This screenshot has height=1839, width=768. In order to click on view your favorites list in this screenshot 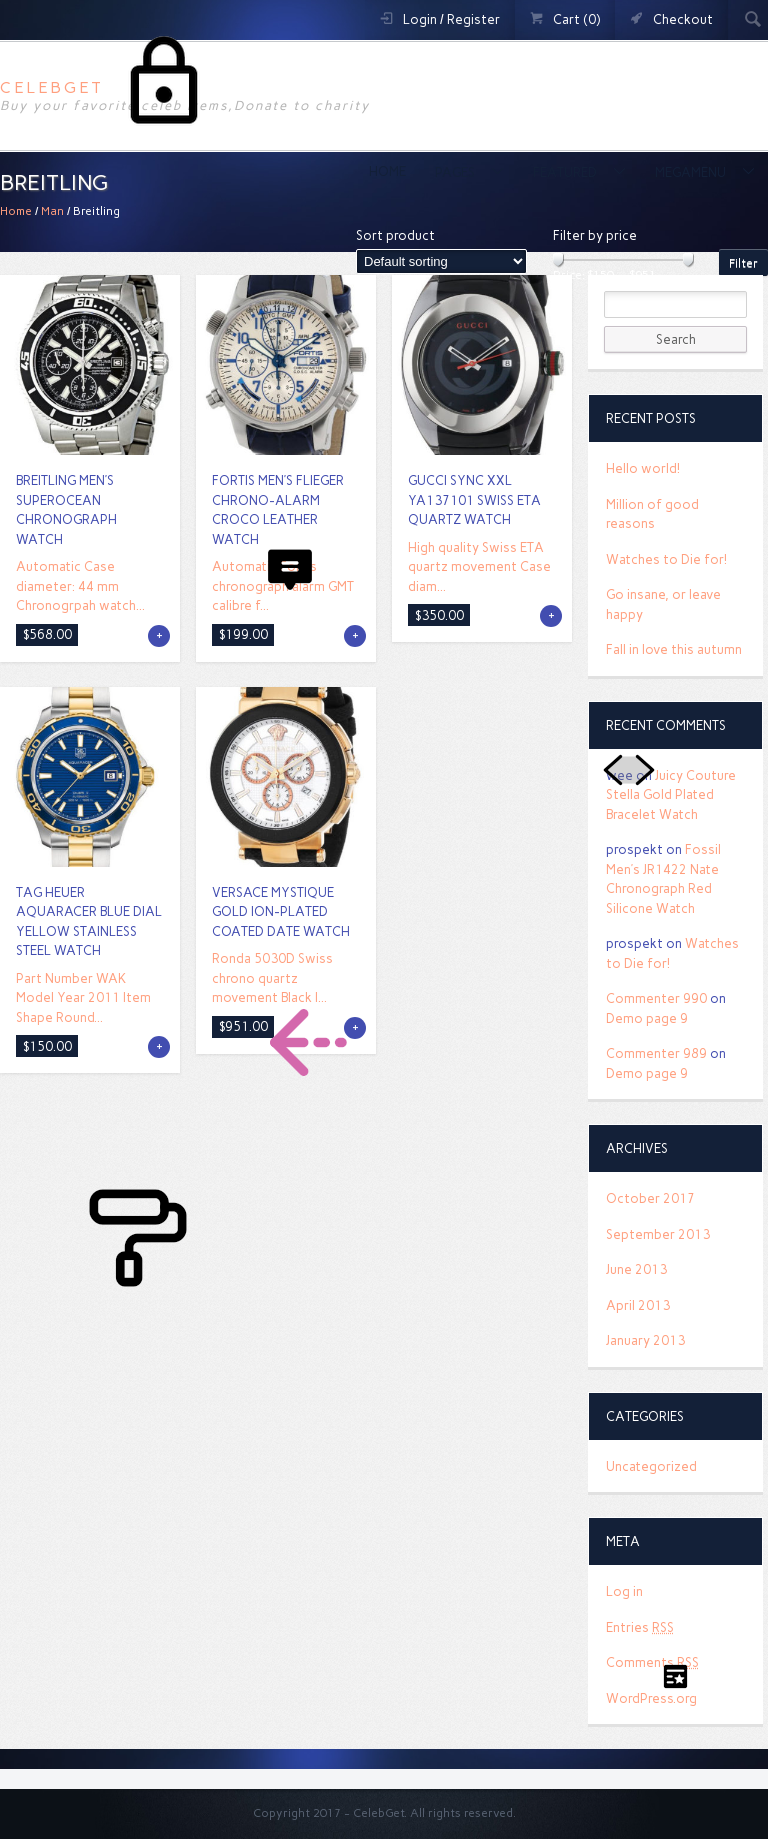, I will do `click(675, 1676)`.